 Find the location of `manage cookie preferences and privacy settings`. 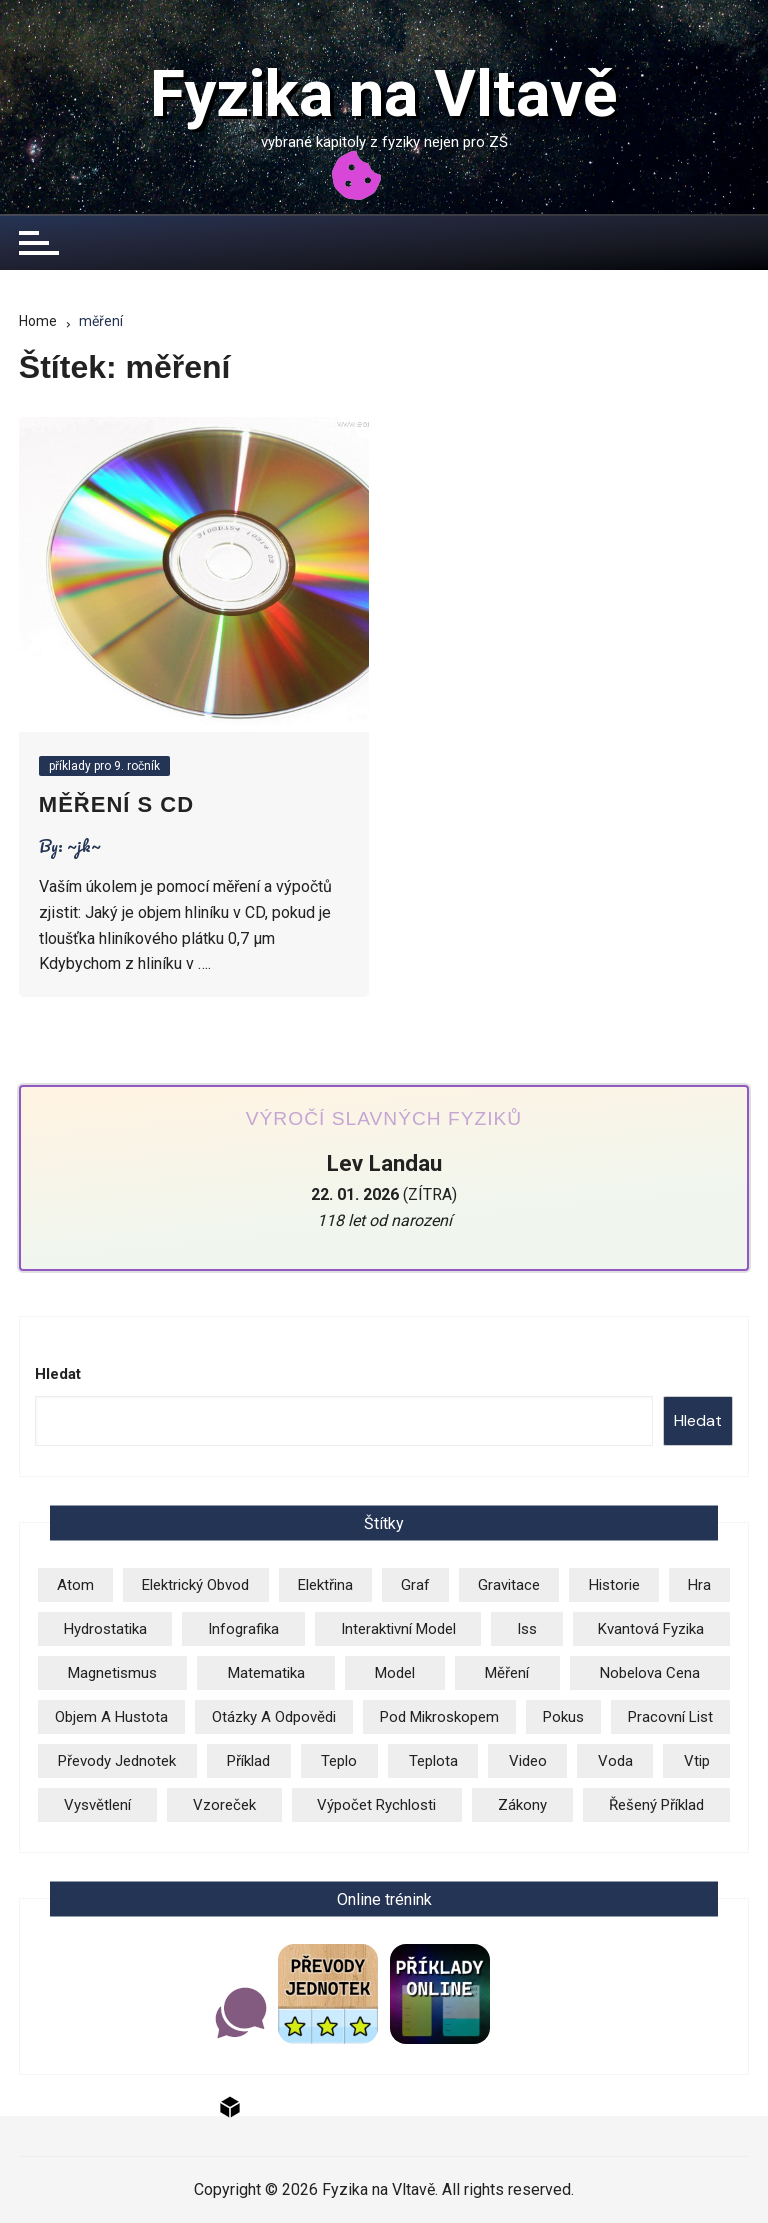

manage cookie preferences and privacy settings is located at coordinates (356, 175).